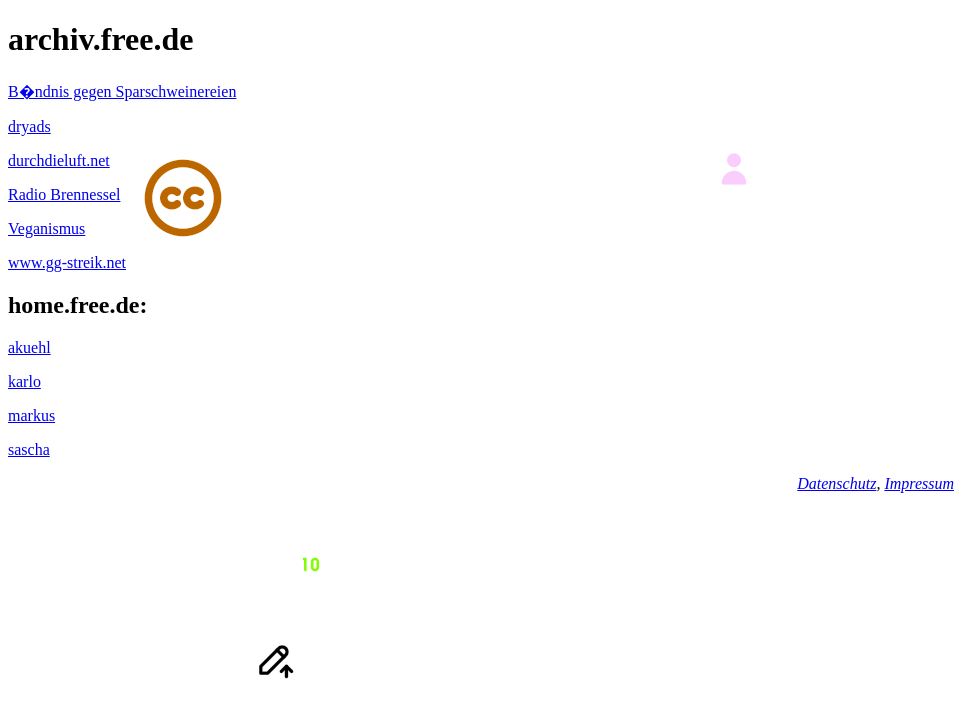  Describe the element at coordinates (274, 659) in the screenshot. I see `upload or publish your edits` at that location.